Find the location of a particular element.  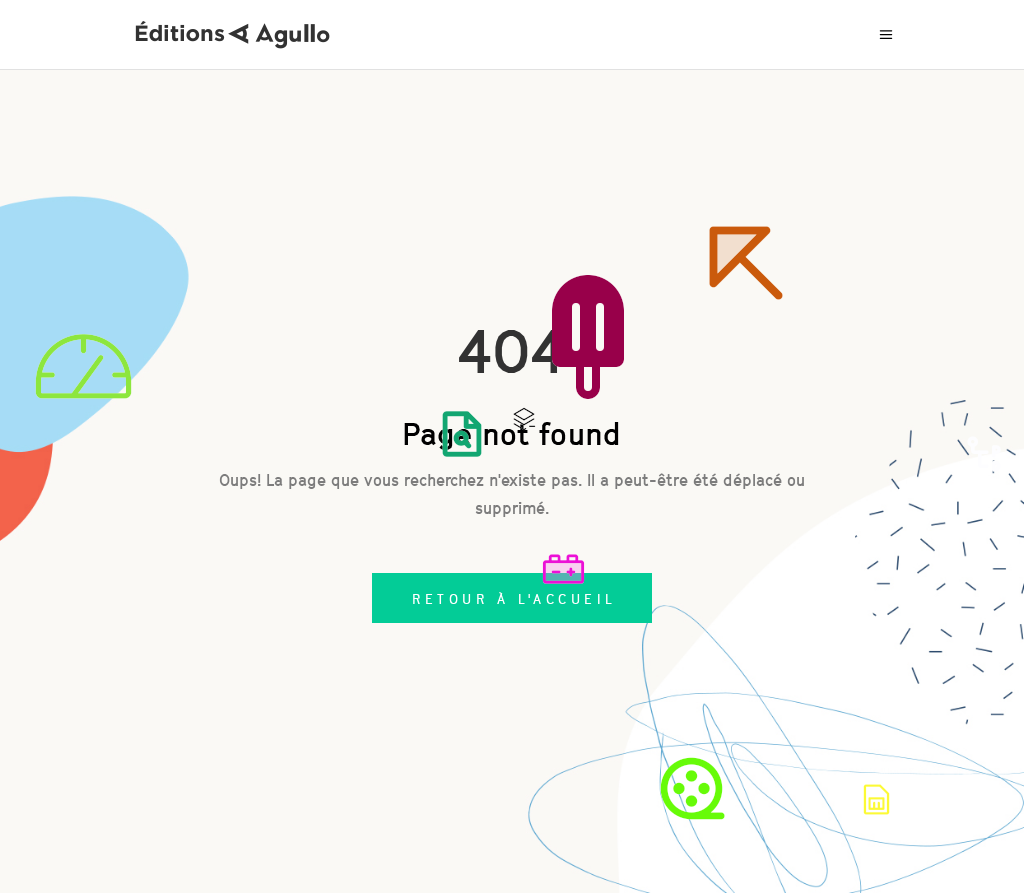

view car battery status is located at coordinates (563, 570).